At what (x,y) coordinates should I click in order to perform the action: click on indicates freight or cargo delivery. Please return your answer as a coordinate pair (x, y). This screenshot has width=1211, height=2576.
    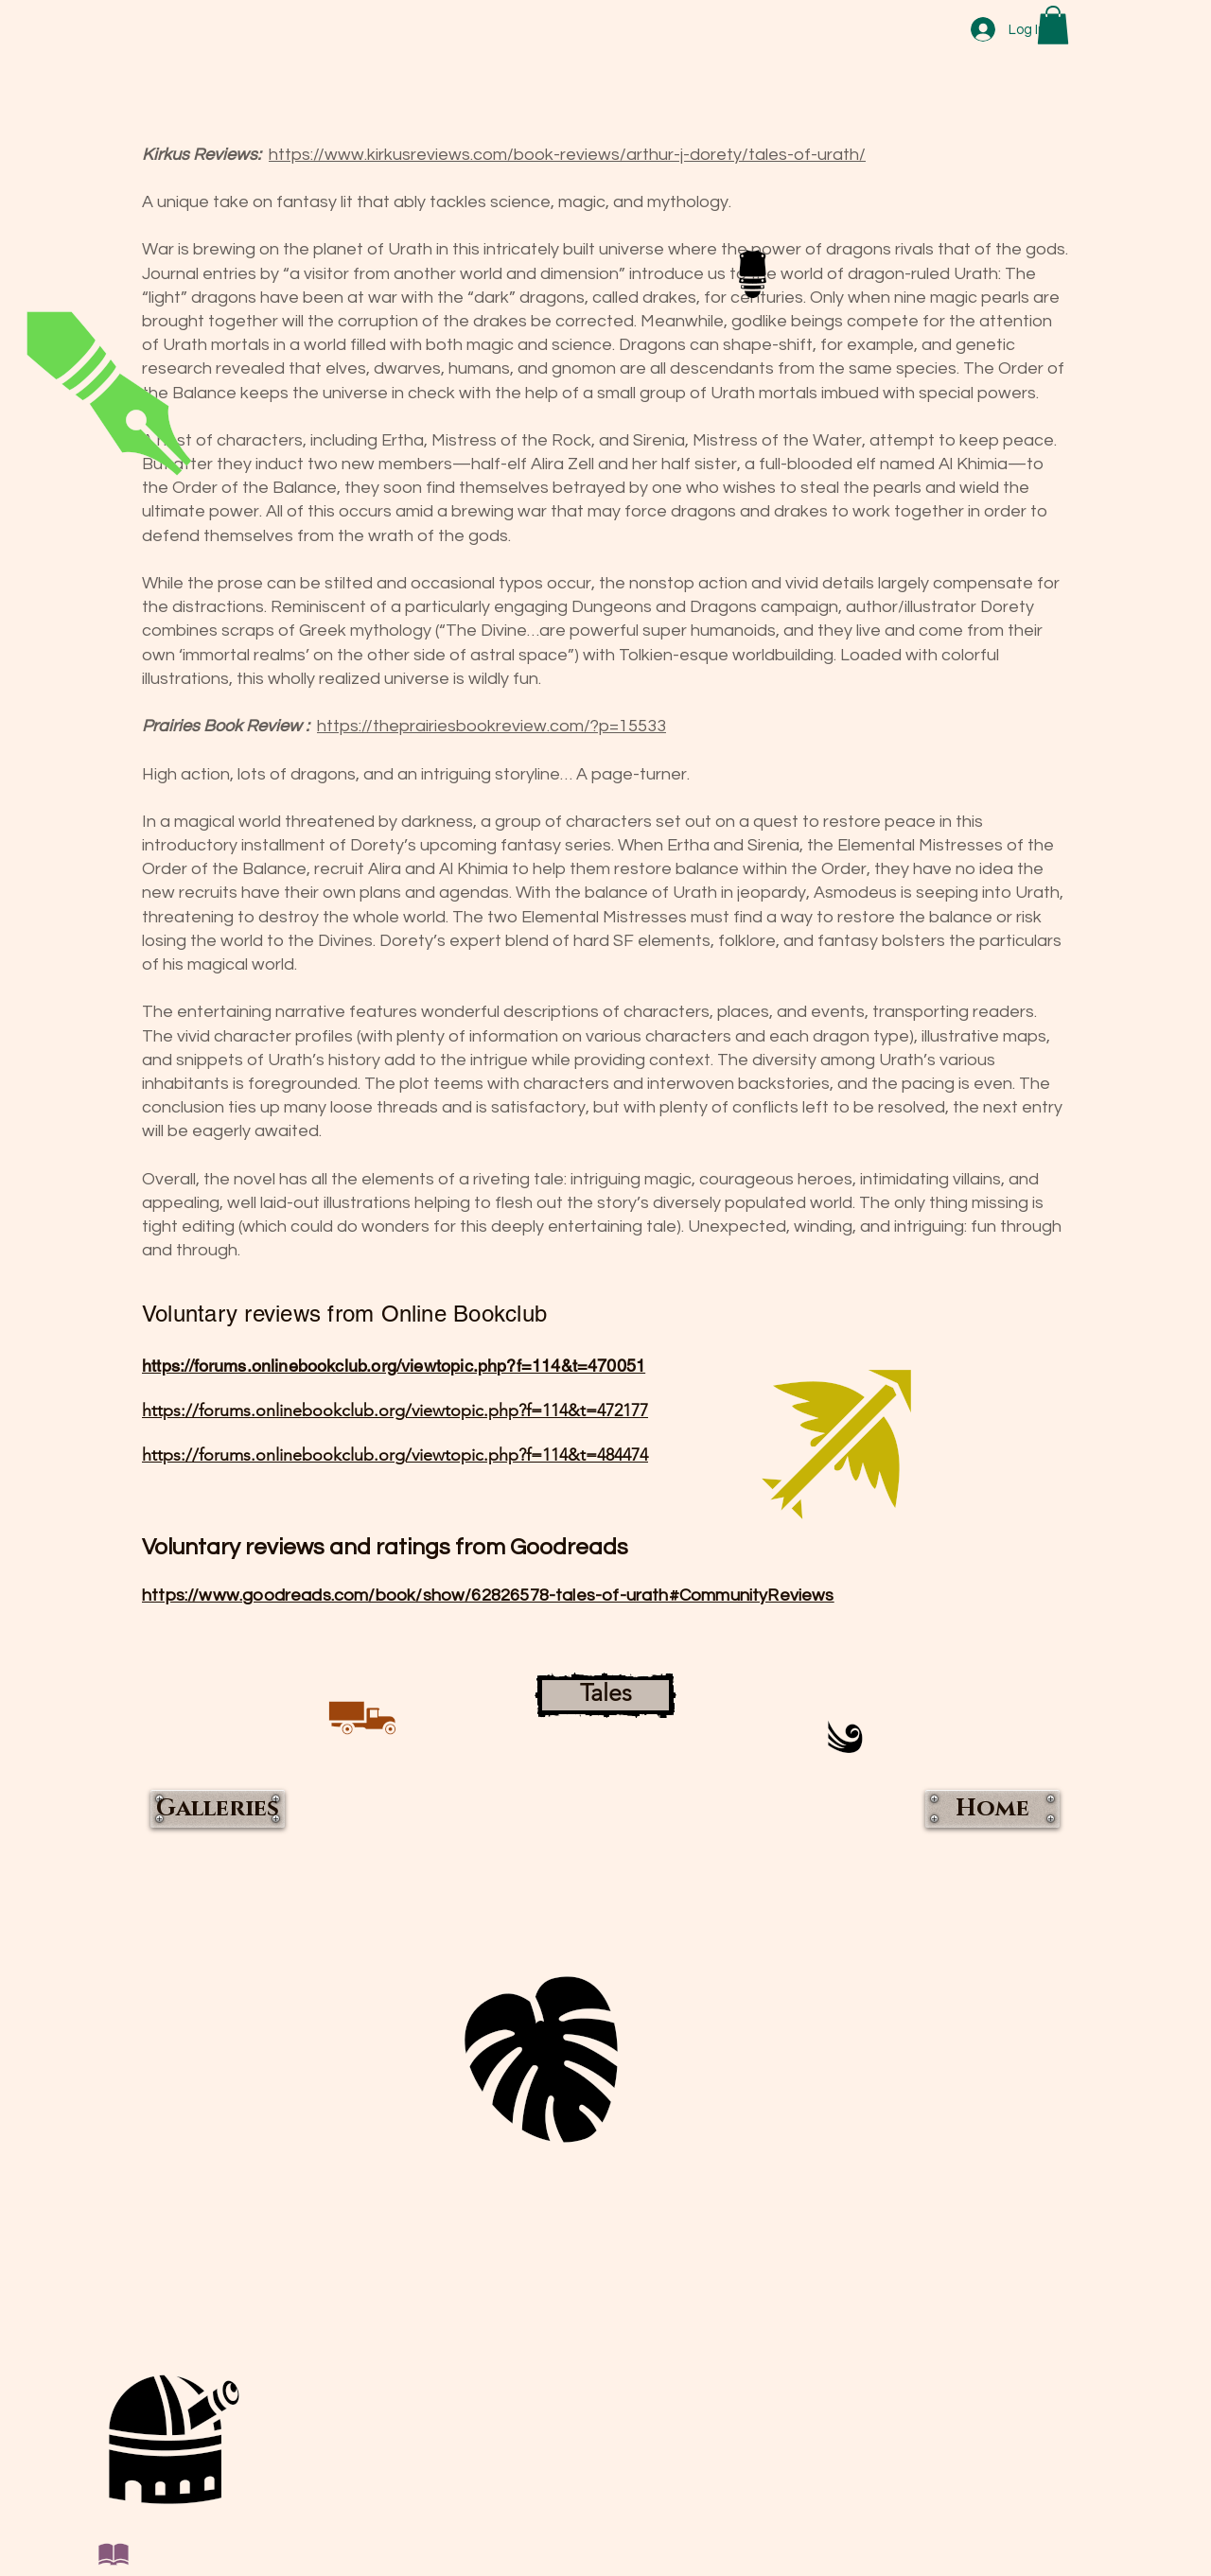
    Looking at the image, I should click on (362, 1718).